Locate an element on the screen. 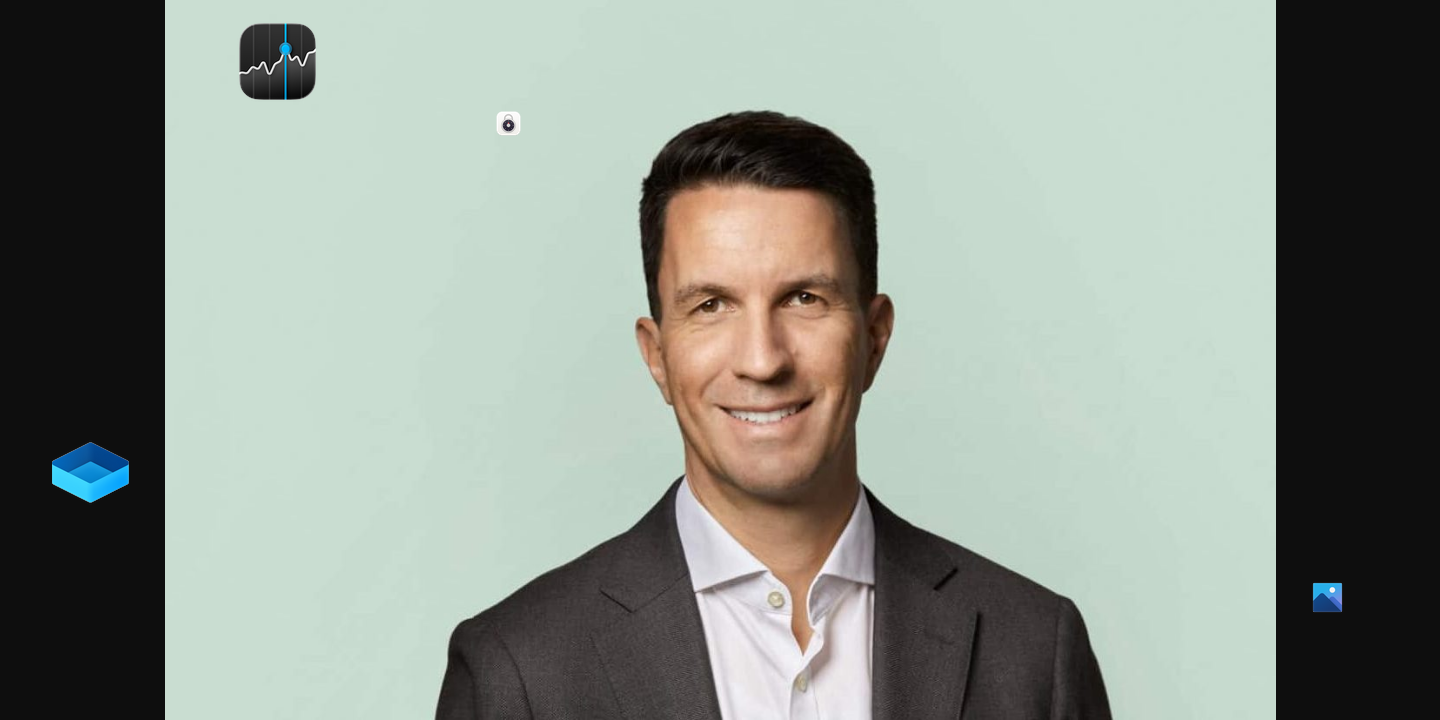 This screenshot has width=1440, height=720. open the stocks app is located at coordinates (277, 61).